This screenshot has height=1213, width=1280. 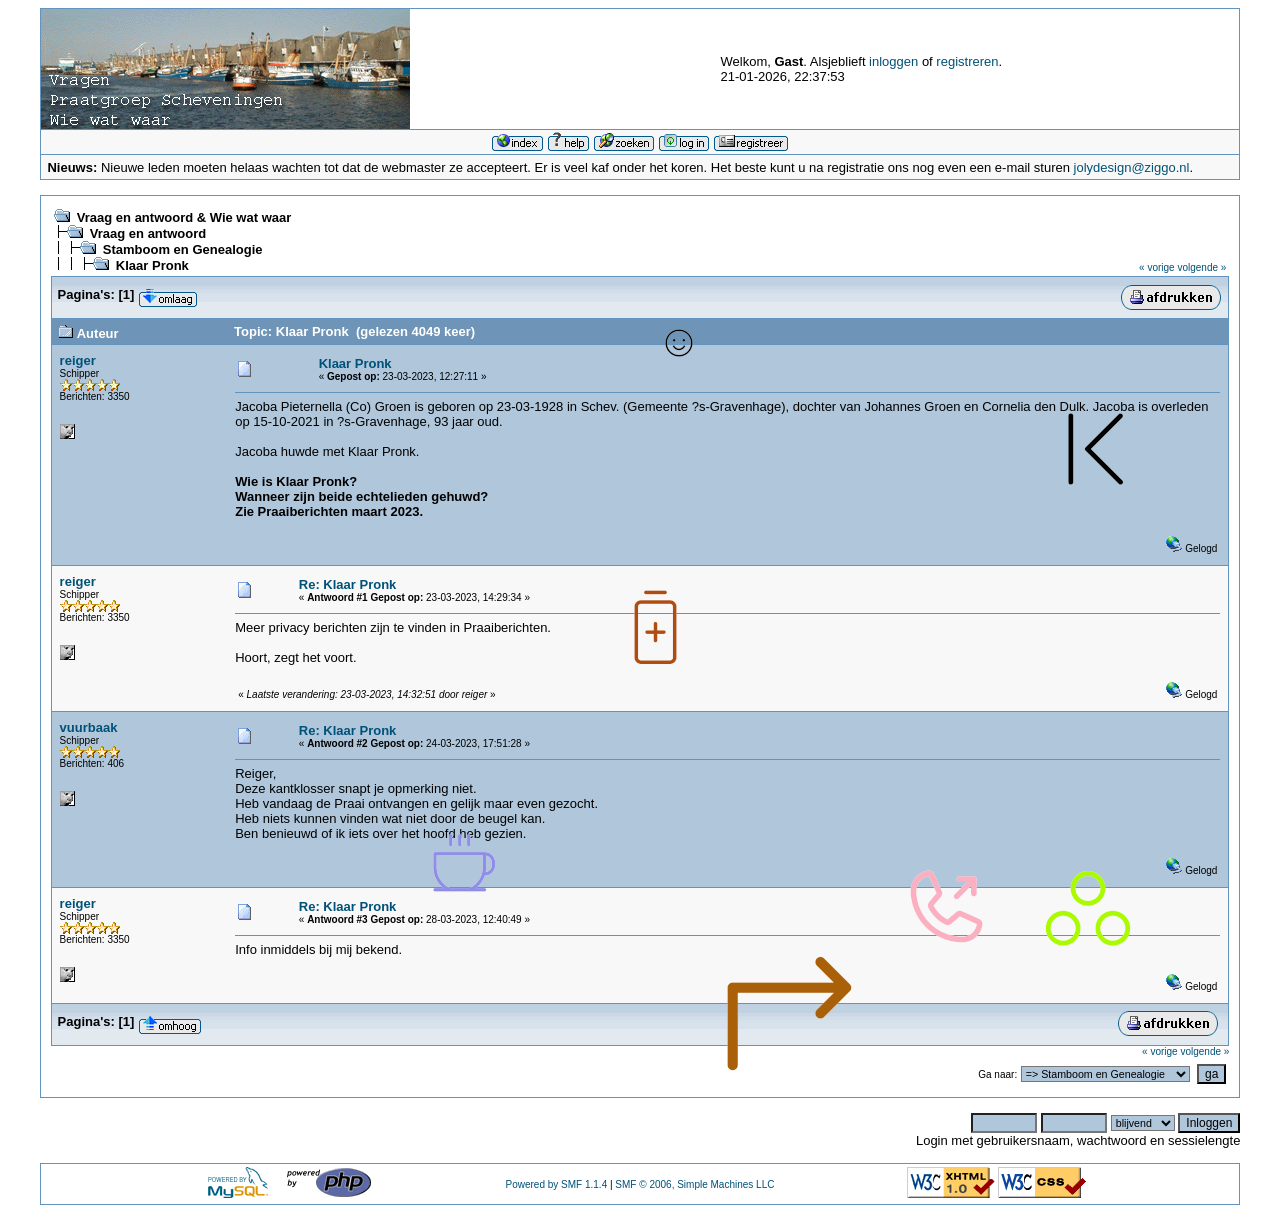 What do you see at coordinates (789, 1013) in the screenshot?
I see `redirect or forward content` at bounding box center [789, 1013].